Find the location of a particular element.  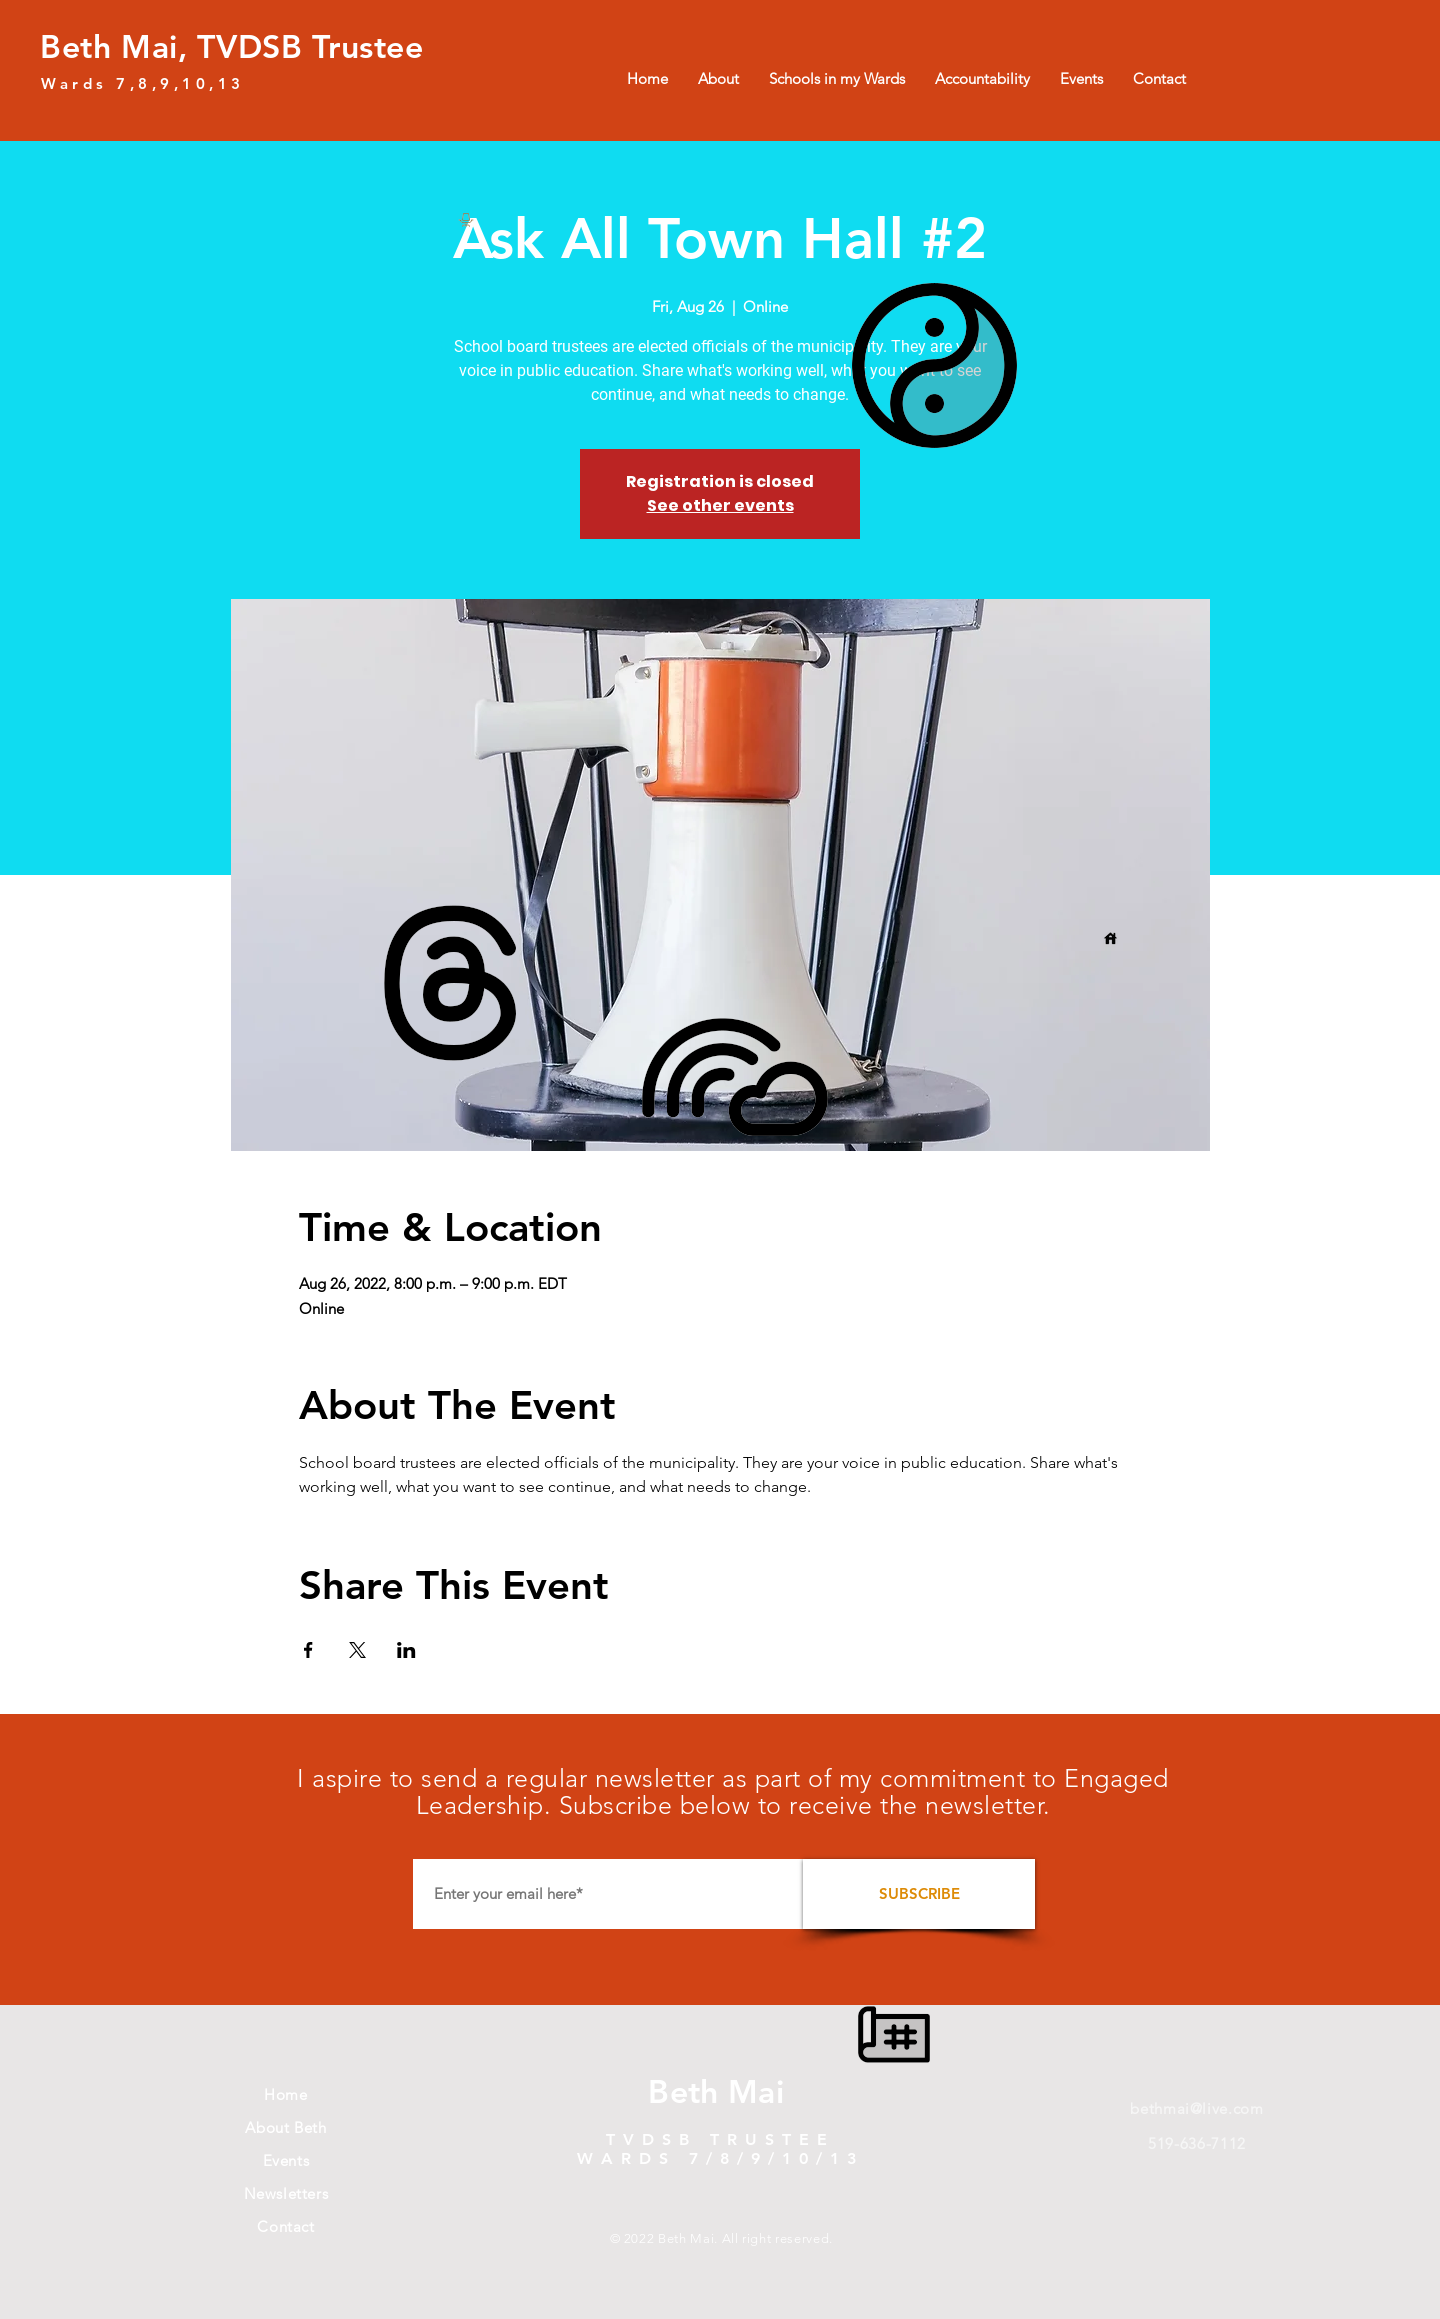

toggle balance or harmony mode is located at coordinates (934, 365).